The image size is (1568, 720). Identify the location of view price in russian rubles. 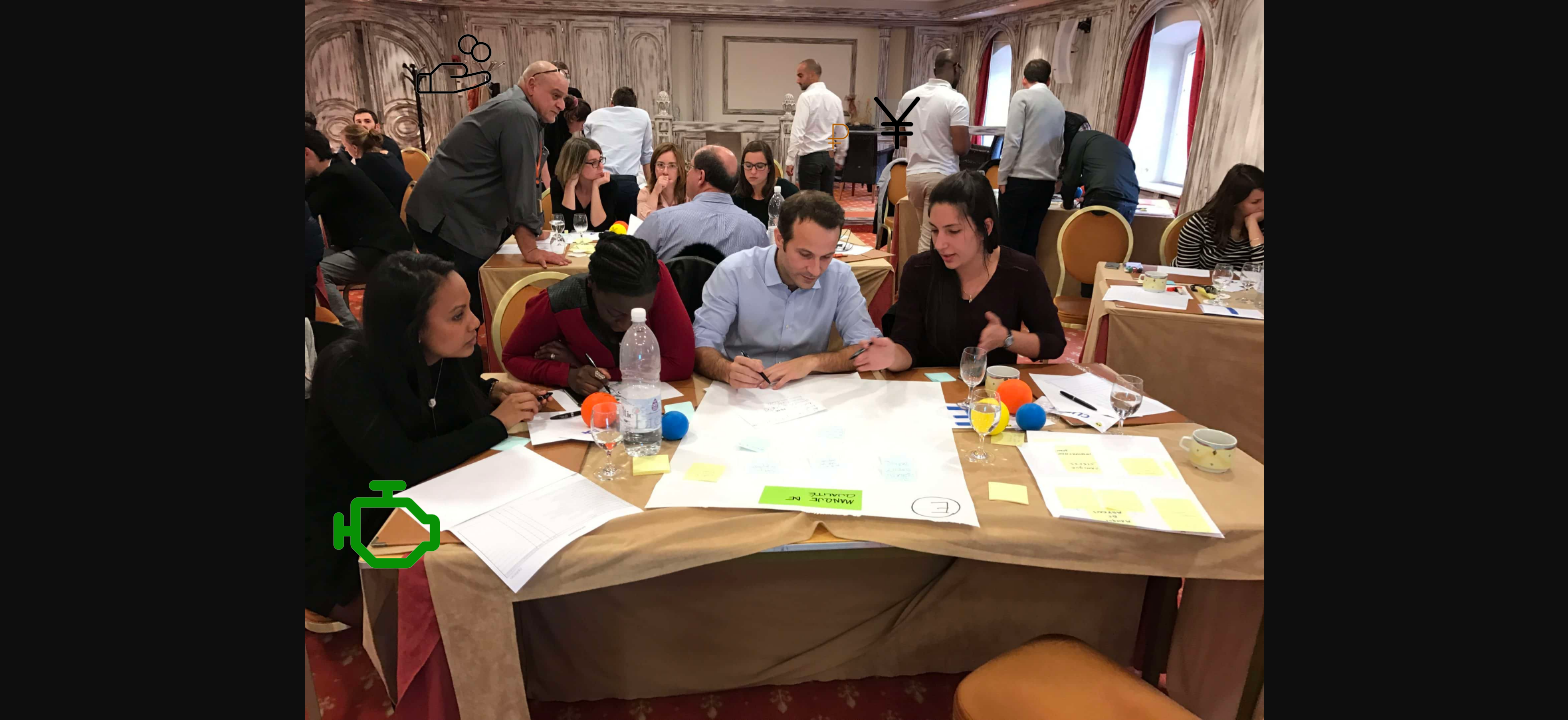
(838, 136).